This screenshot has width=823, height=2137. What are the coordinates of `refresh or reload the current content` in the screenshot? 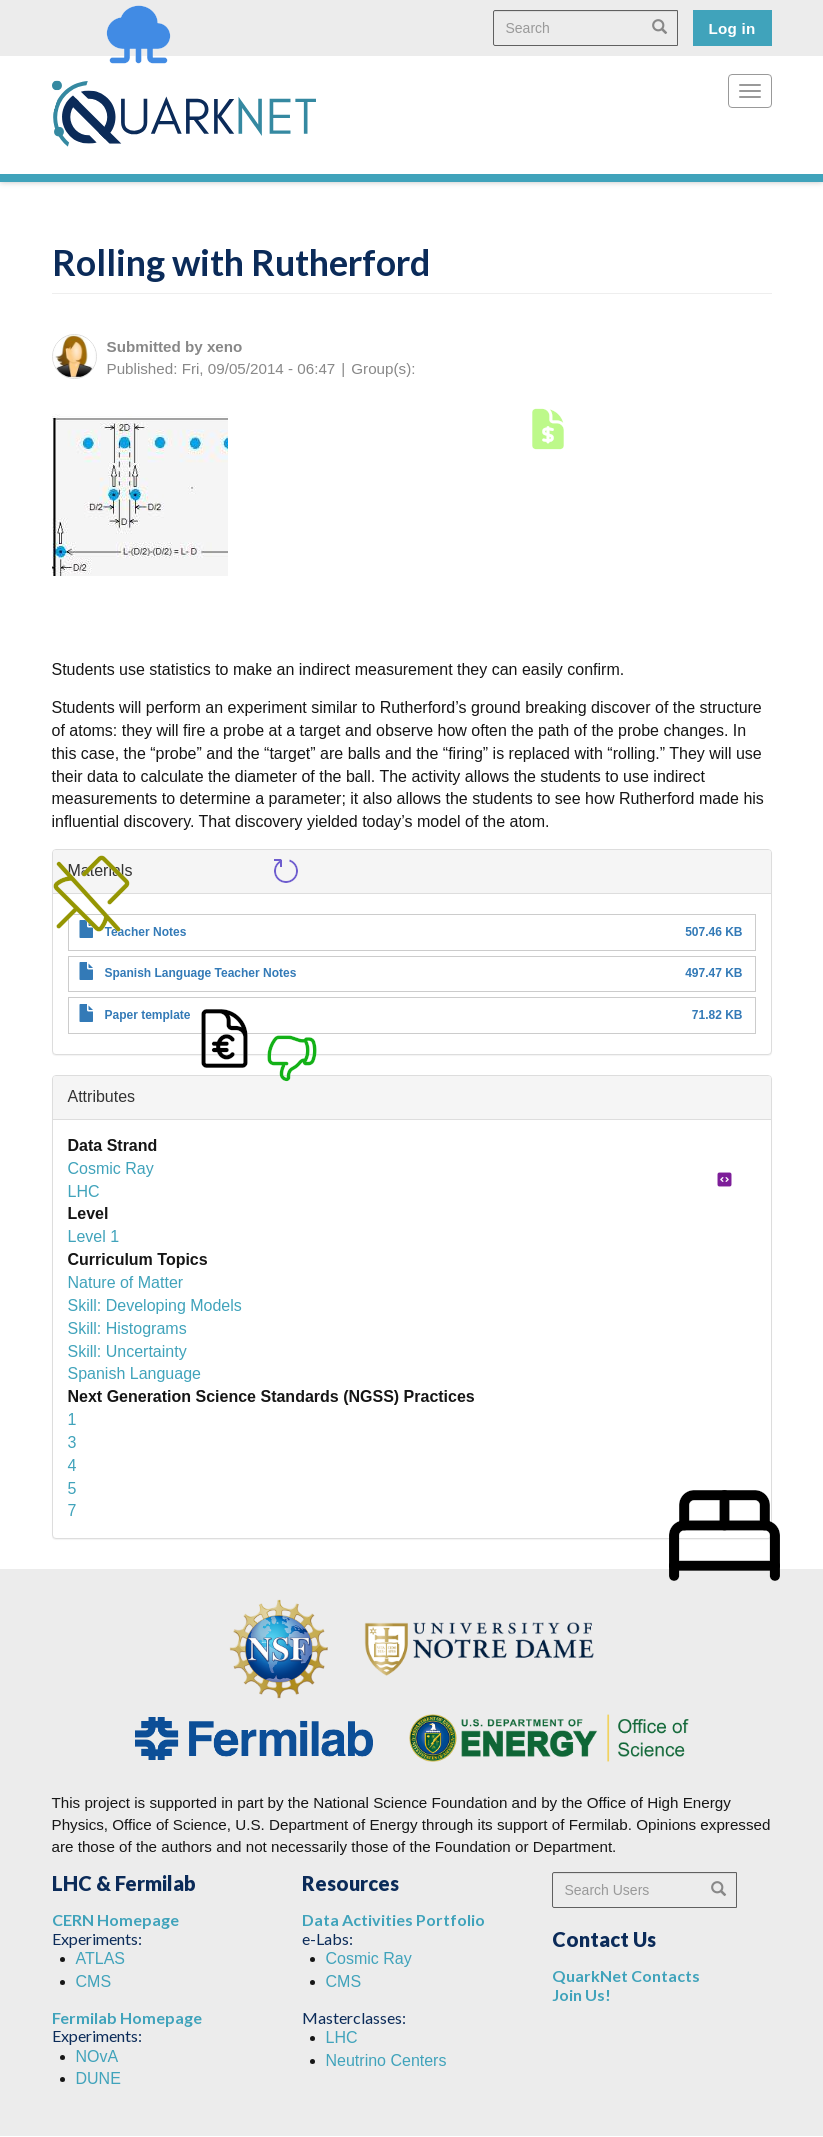 It's located at (286, 871).